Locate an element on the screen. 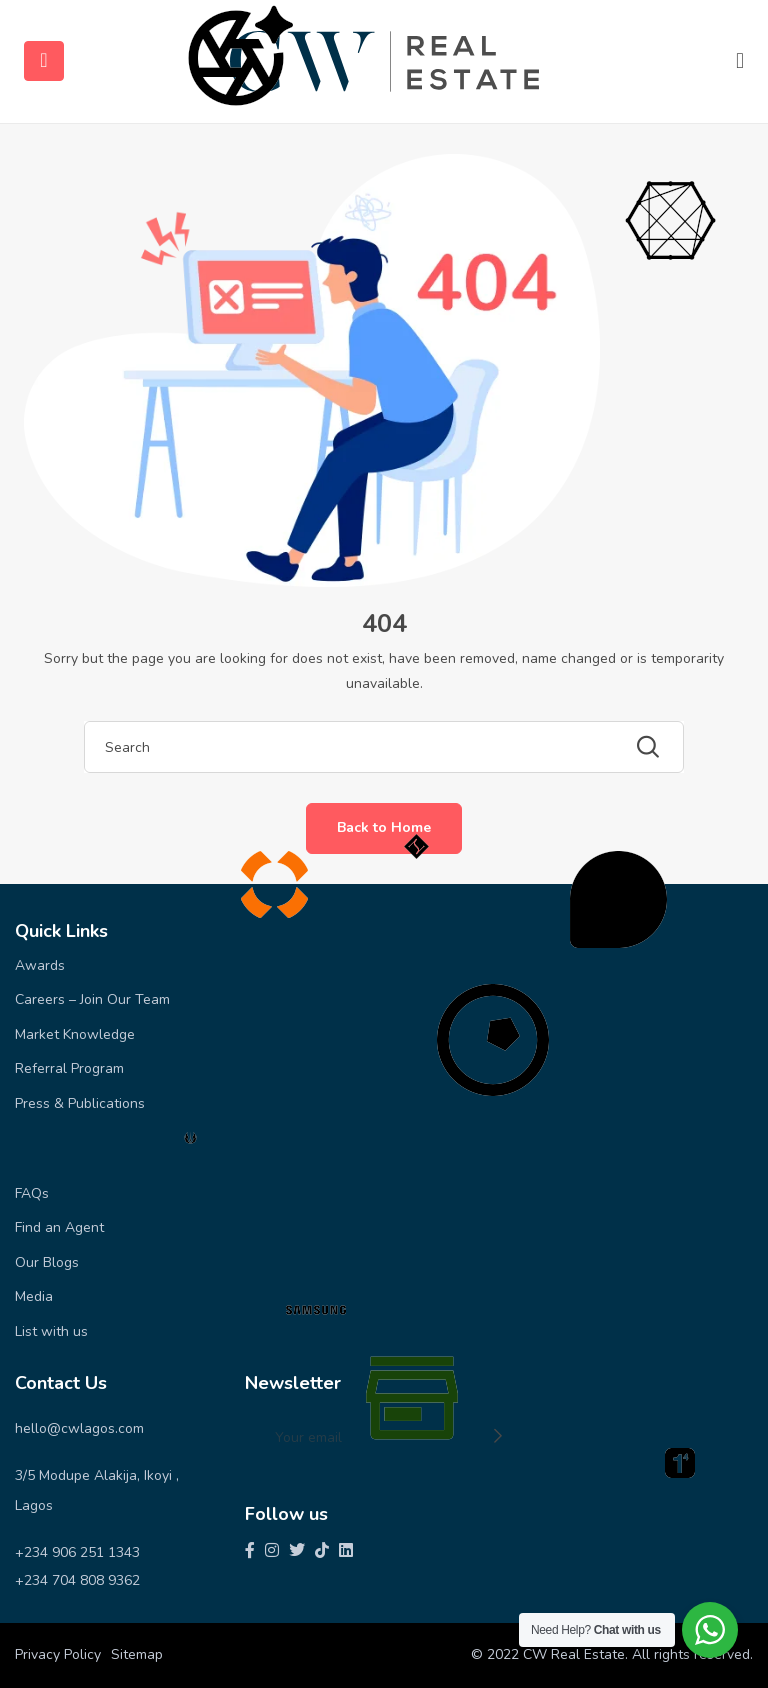  svg.js library logo is located at coordinates (416, 846).